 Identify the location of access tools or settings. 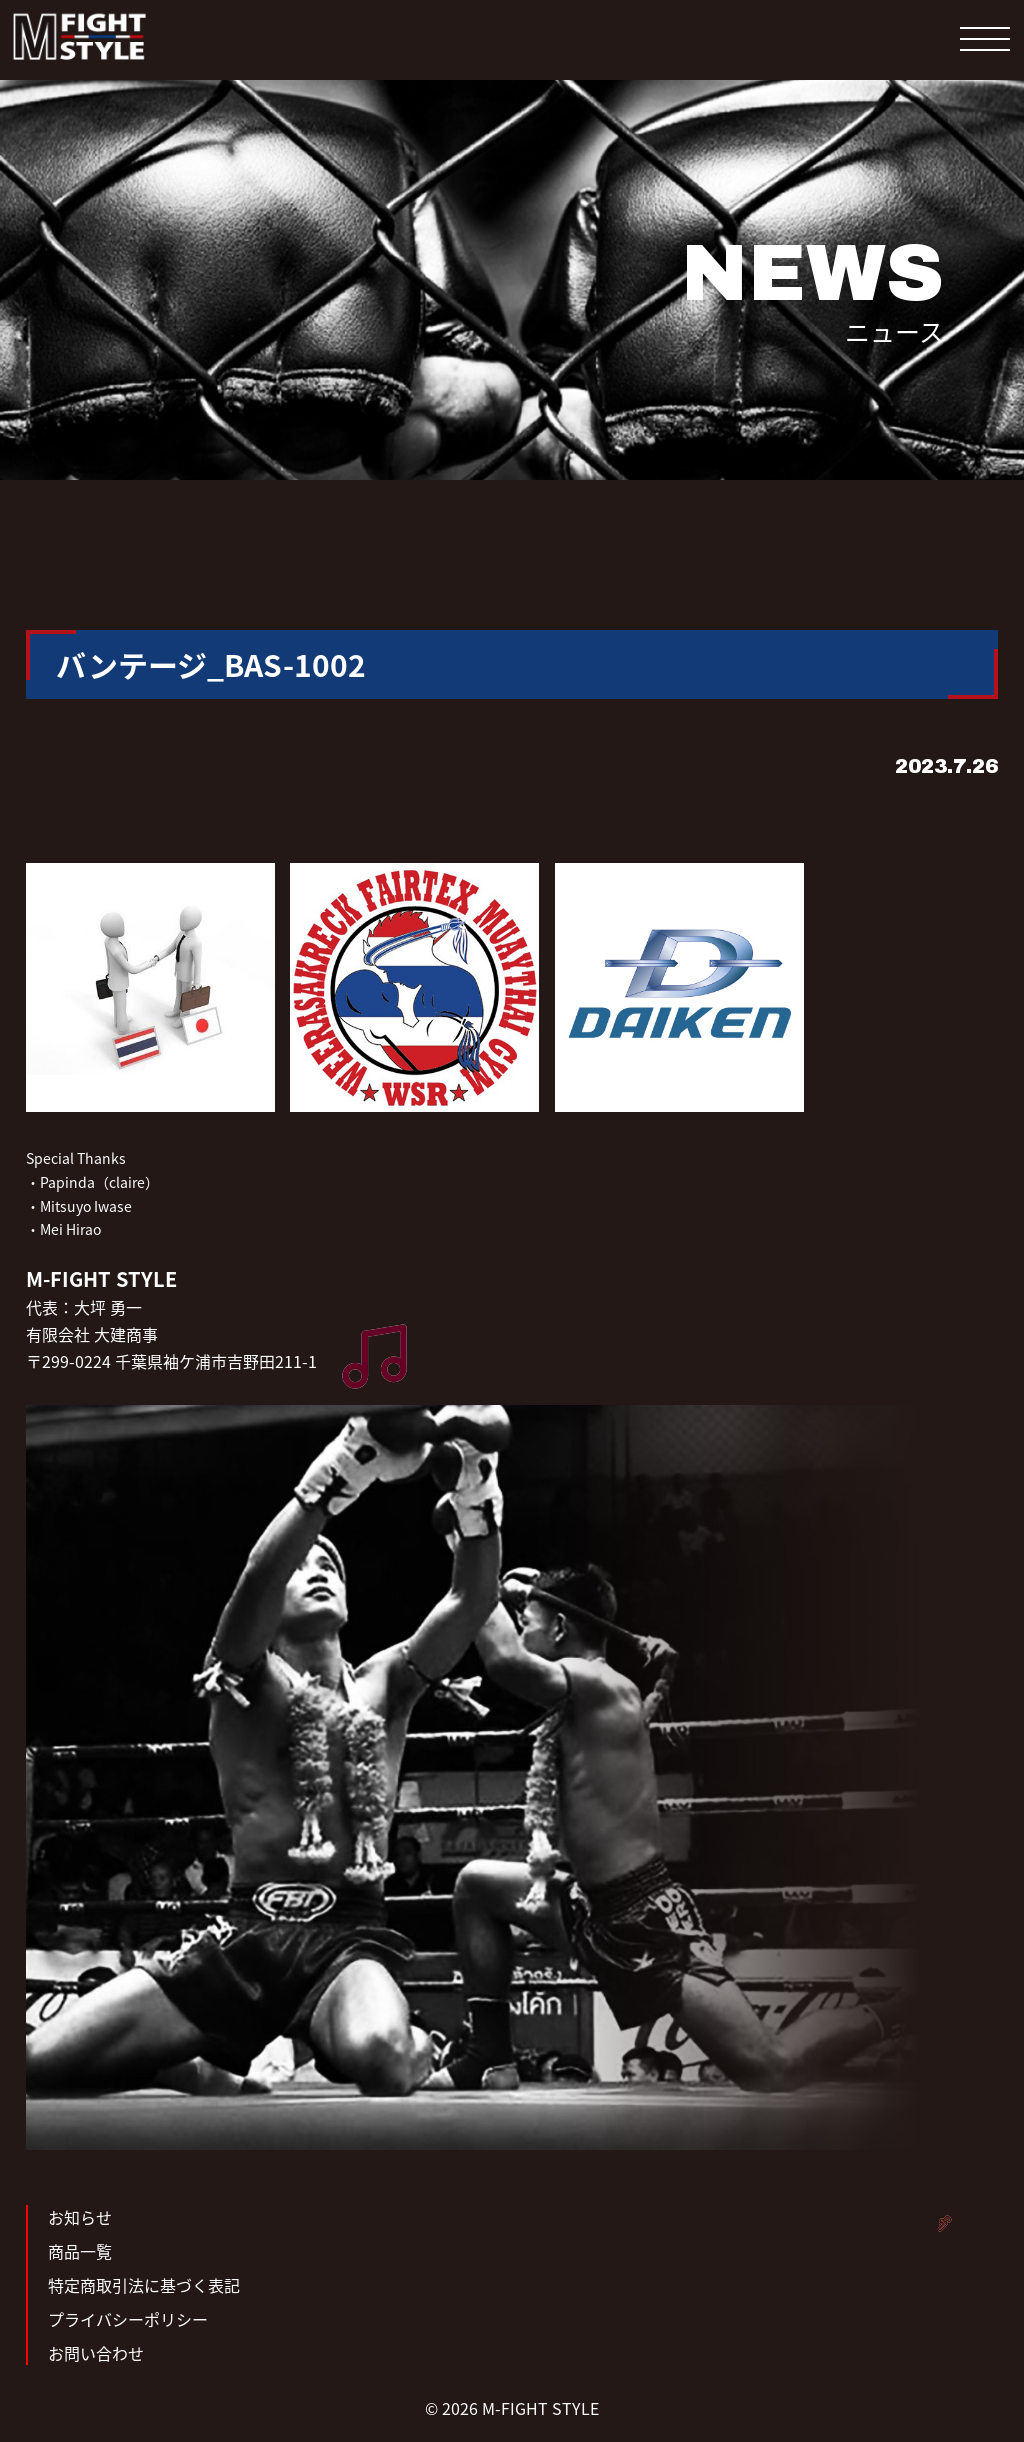
(944, 2223).